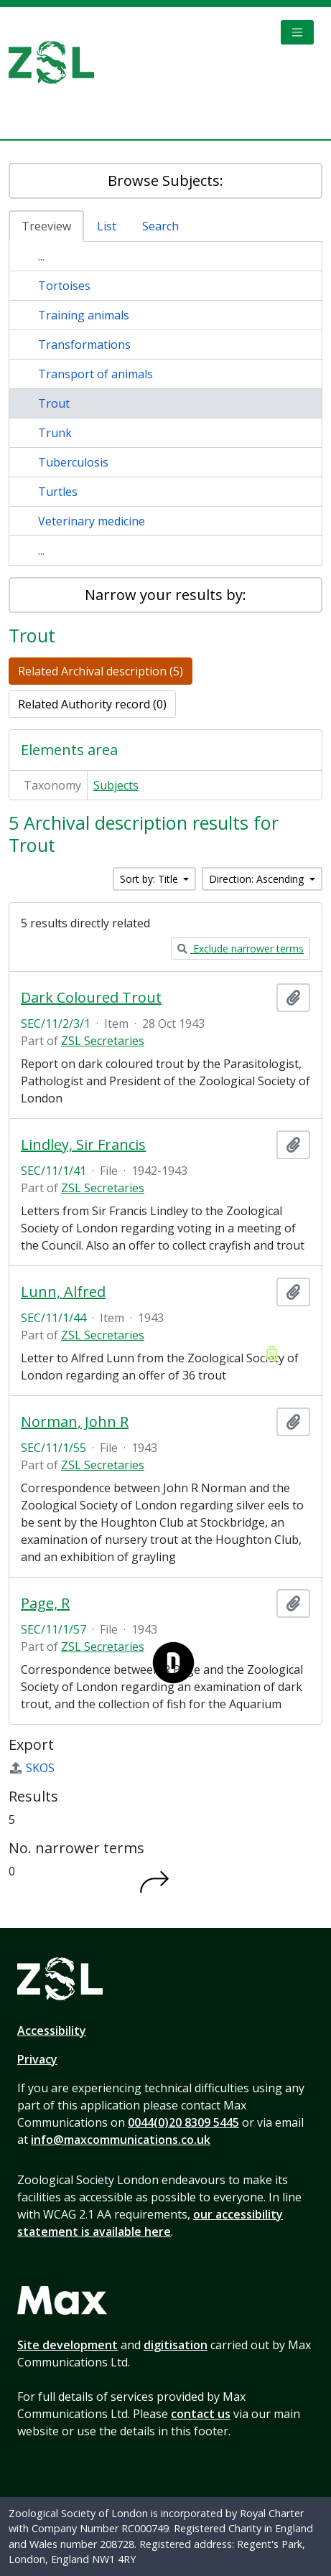 The height and width of the screenshot is (2576, 331). Describe the element at coordinates (173, 1662) in the screenshot. I see `indicates a "D" grade or rating` at that location.